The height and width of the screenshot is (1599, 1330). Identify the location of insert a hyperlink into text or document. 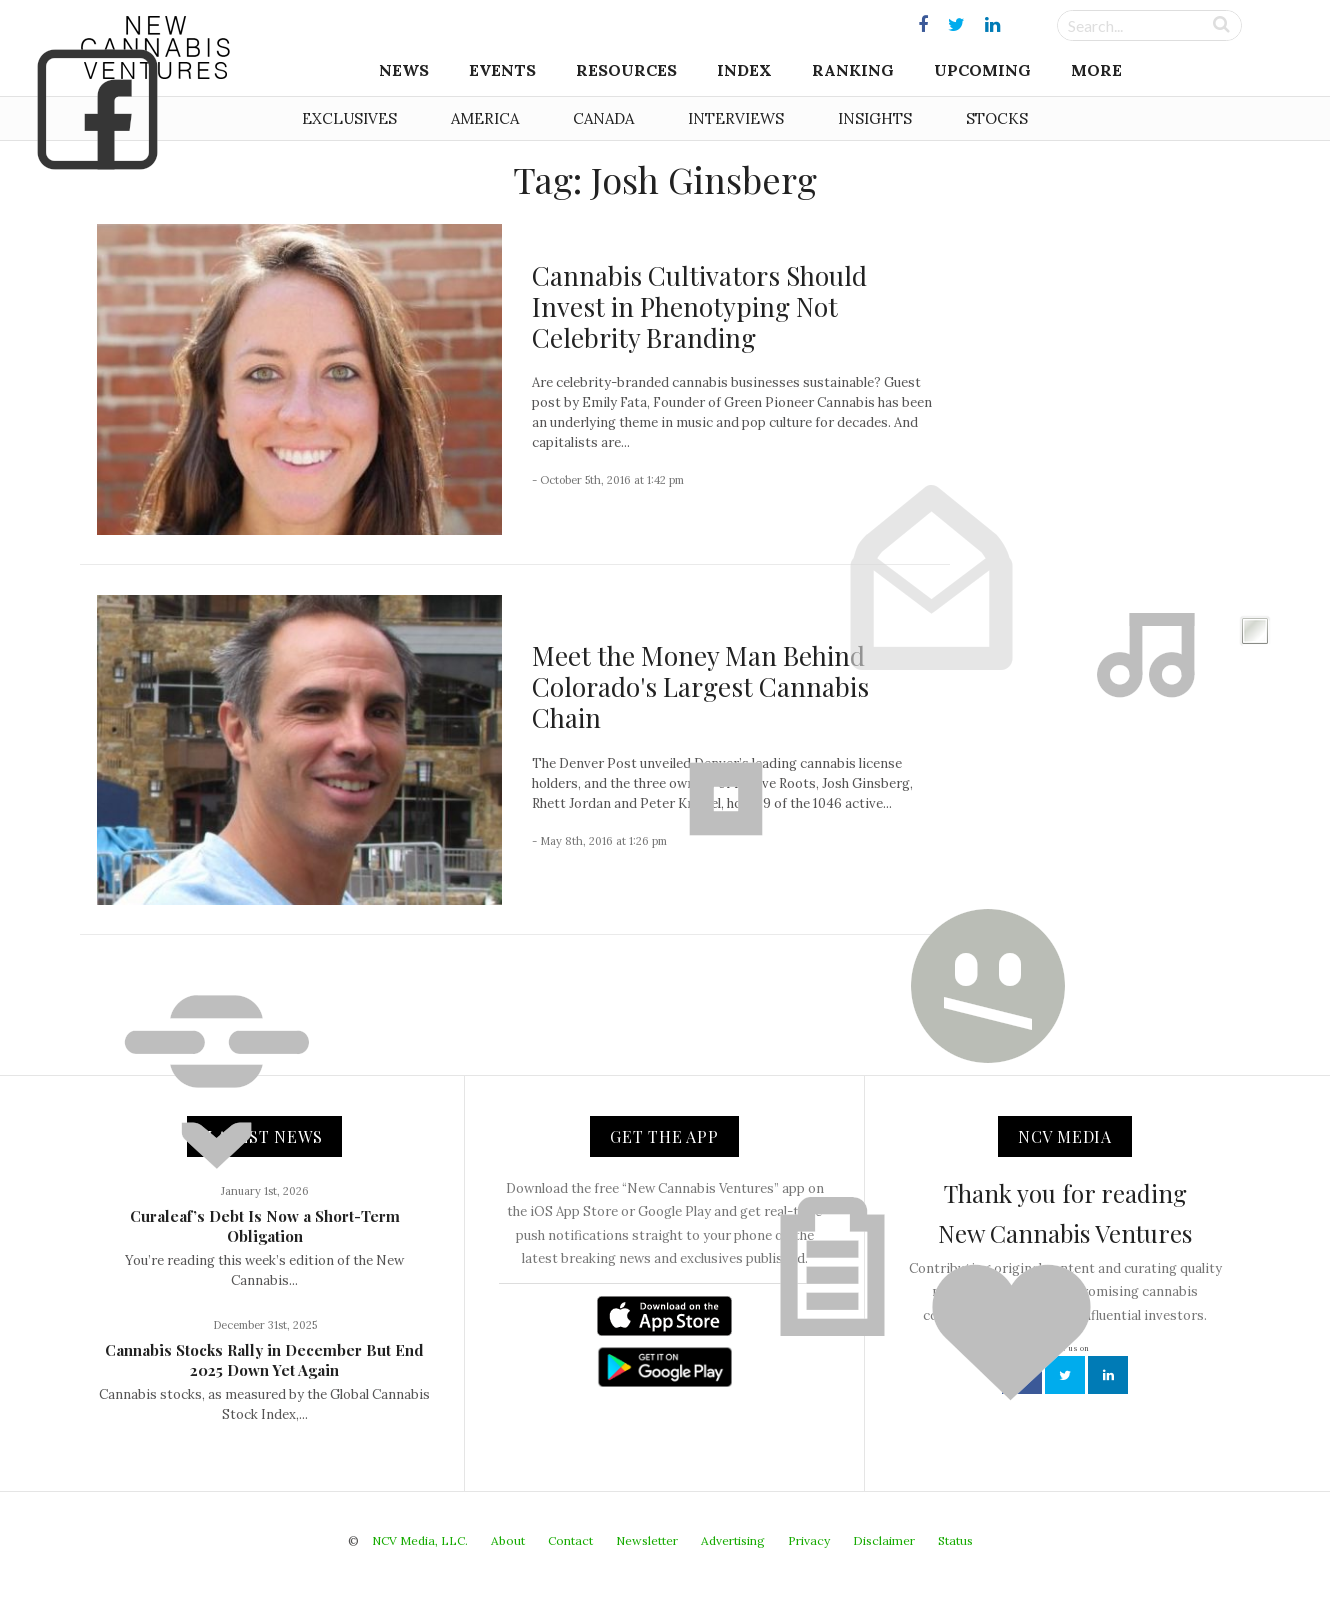
(216, 1076).